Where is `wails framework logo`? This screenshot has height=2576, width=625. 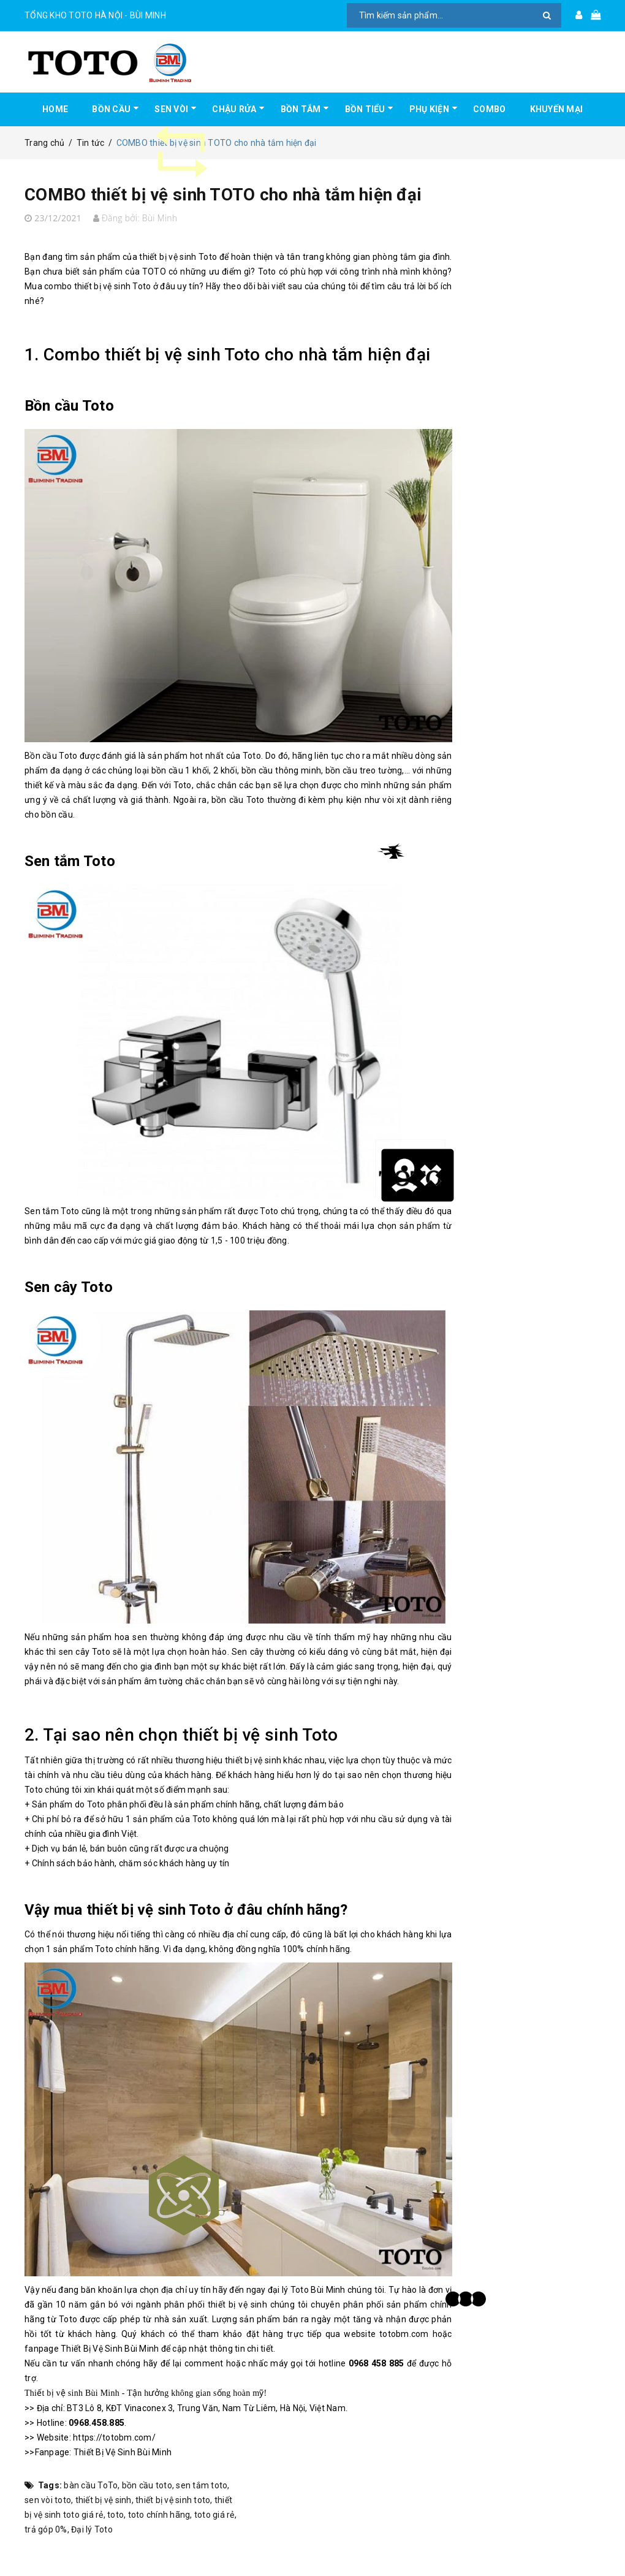
wails framework logo is located at coordinates (390, 851).